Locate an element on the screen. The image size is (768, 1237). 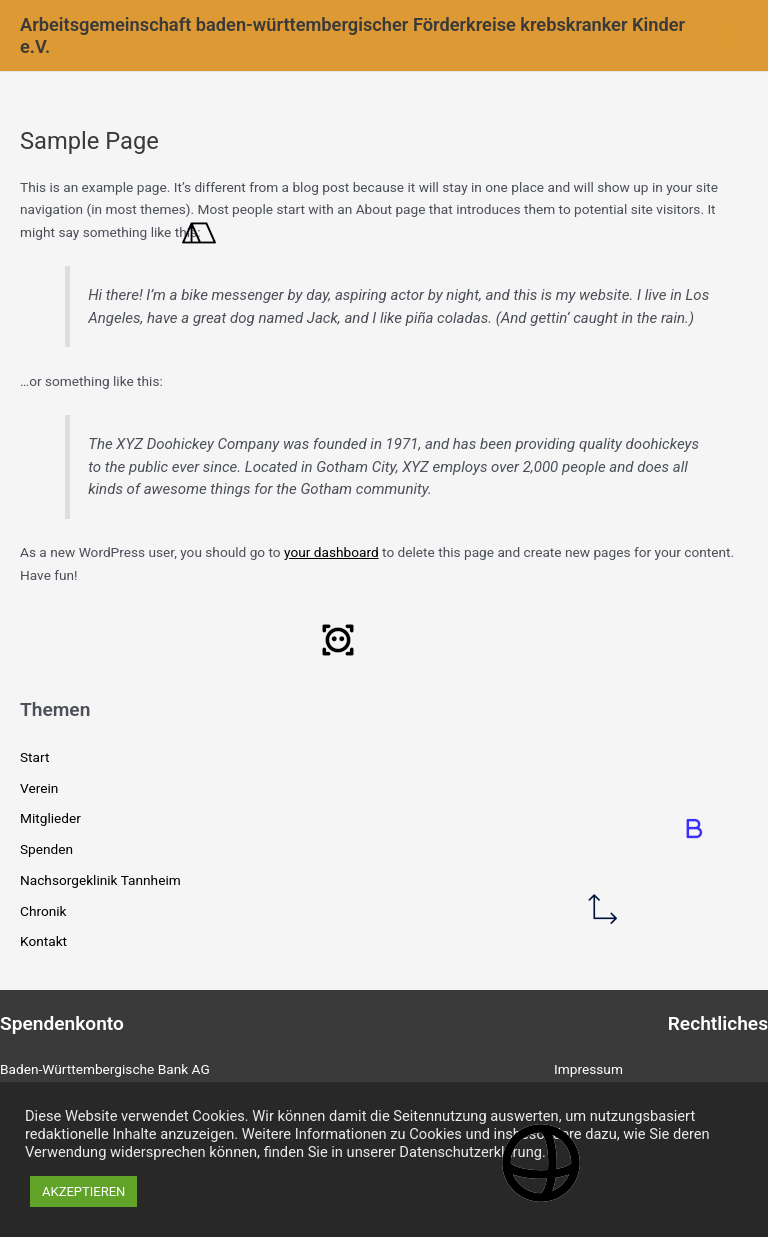
scan face to unlock or authenticate is located at coordinates (338, 640).